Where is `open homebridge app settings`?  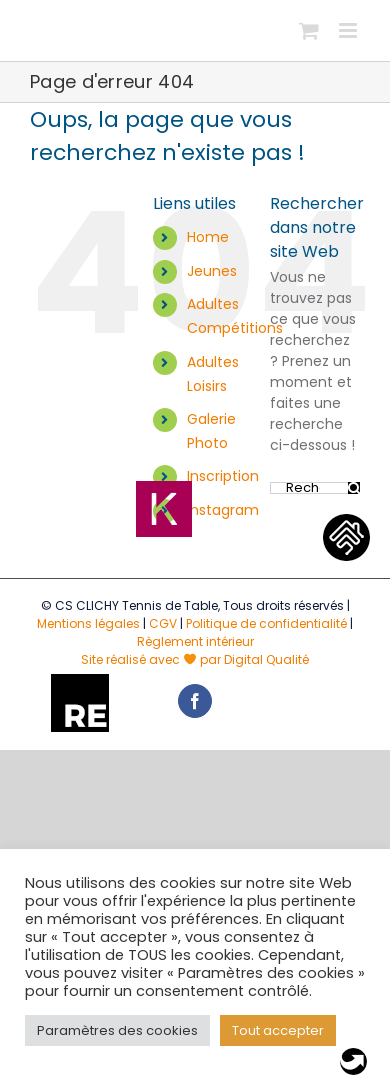
open homebridge app settings is located at coordinates (346, 537).